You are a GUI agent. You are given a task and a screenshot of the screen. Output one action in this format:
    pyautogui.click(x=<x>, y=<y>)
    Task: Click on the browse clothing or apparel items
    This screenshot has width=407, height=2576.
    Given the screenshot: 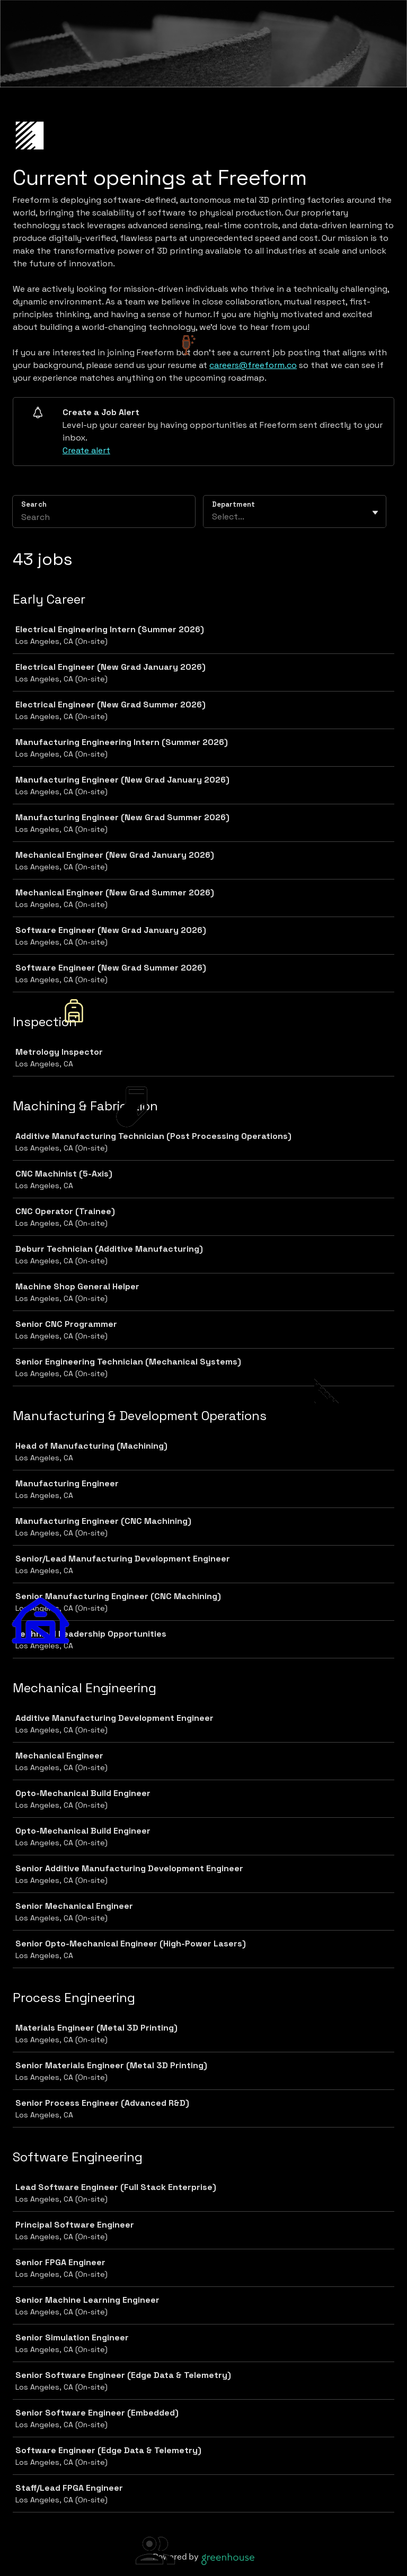 What is the action you would take?
    pyautogui.click(x=133, y=1106)
    